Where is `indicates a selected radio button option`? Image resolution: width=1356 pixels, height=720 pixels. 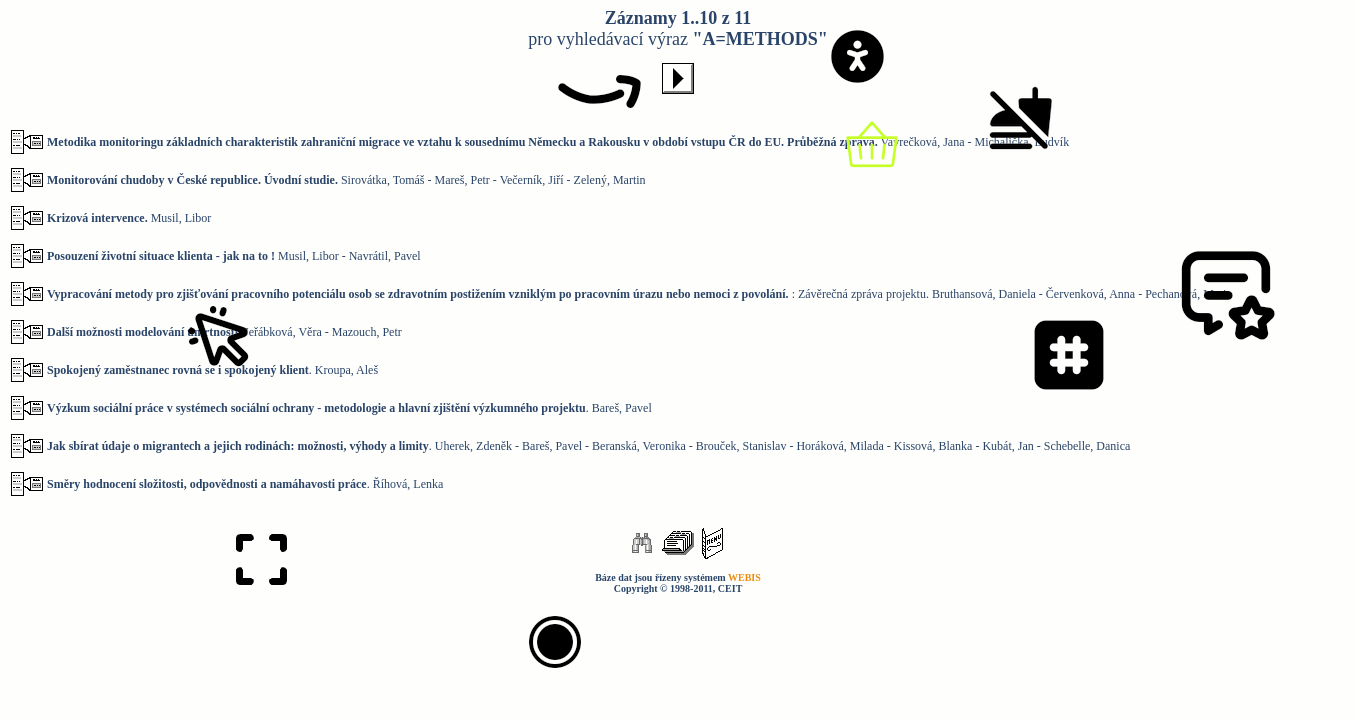
indicates a selected radio button option is located at coordinates (555, 642).